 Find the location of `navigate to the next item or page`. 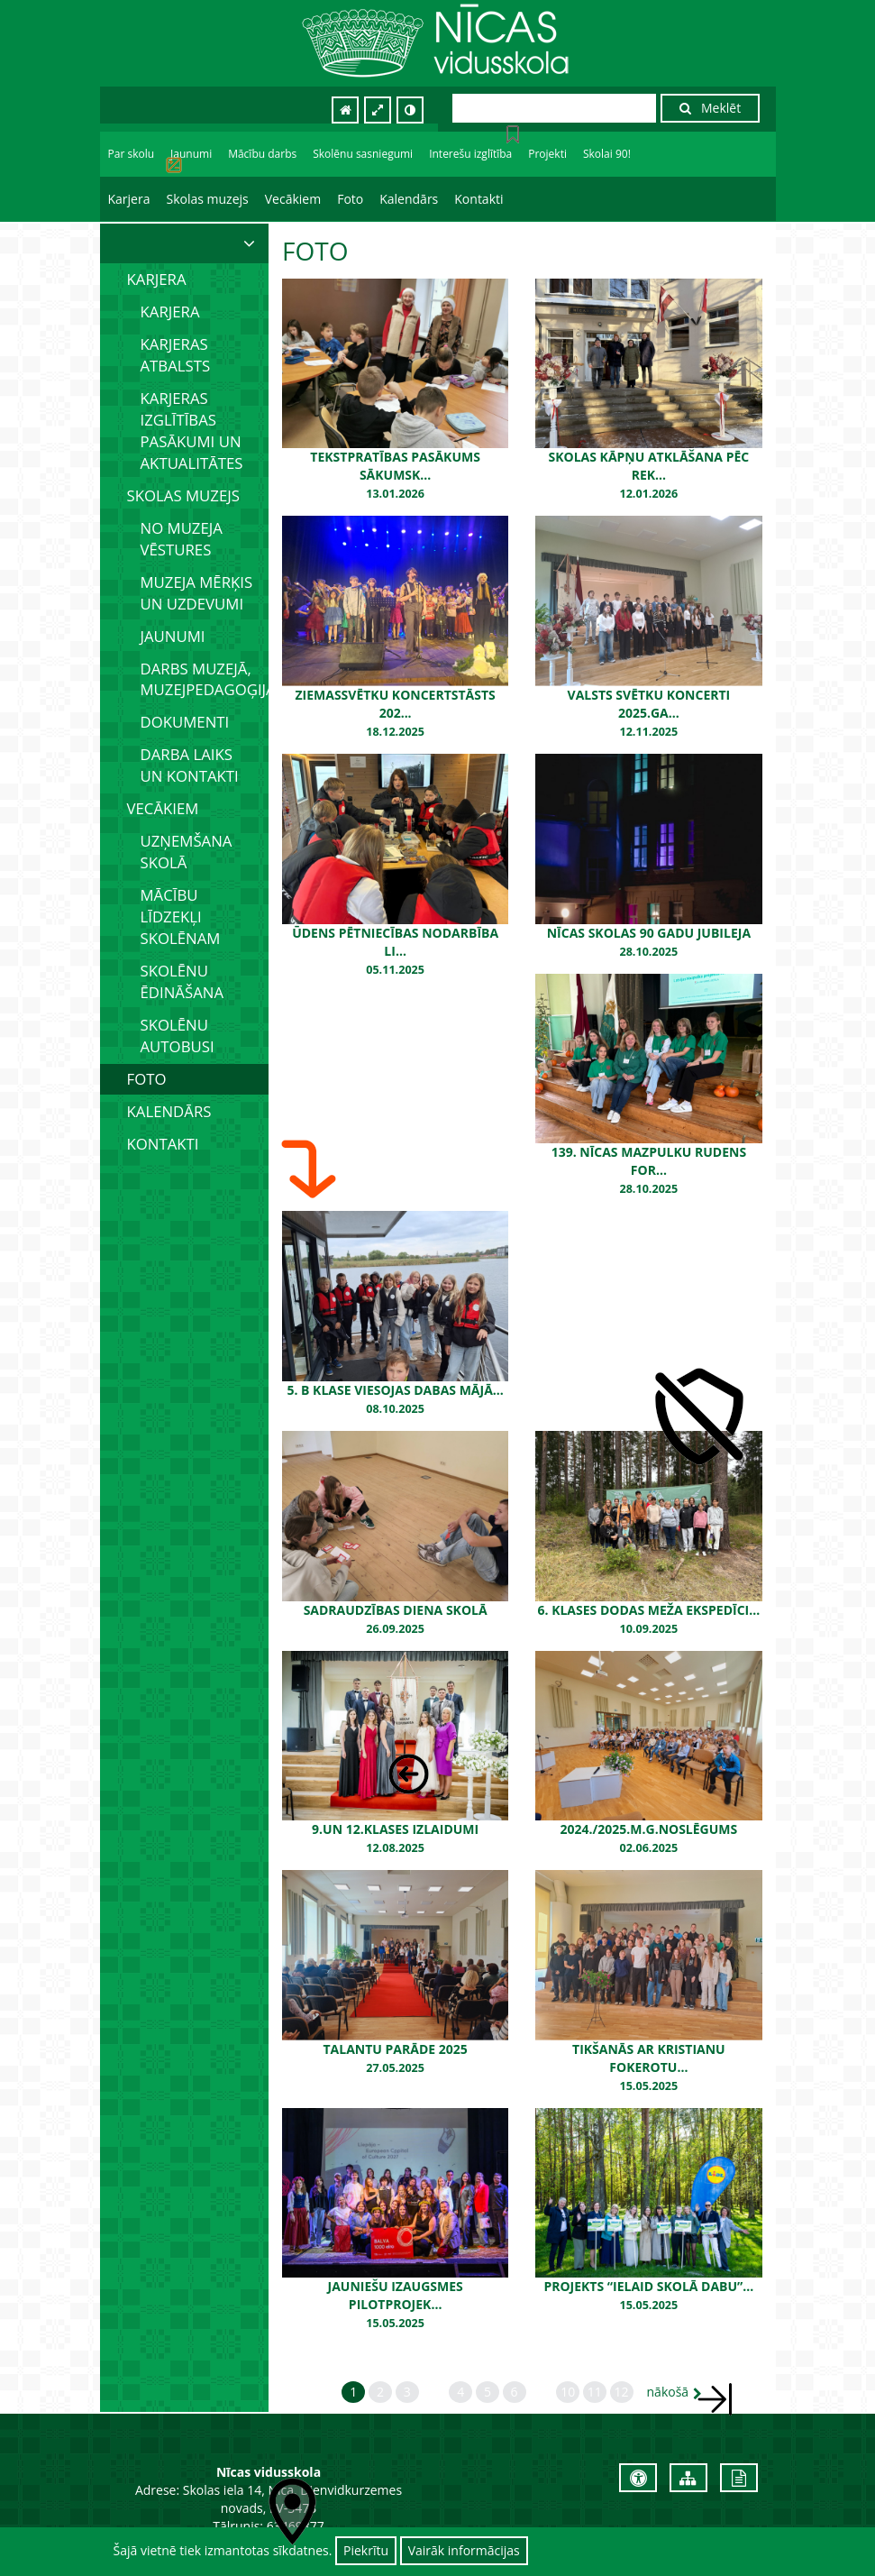

navigate to the next item or page is located at coordinates (715, 2399).